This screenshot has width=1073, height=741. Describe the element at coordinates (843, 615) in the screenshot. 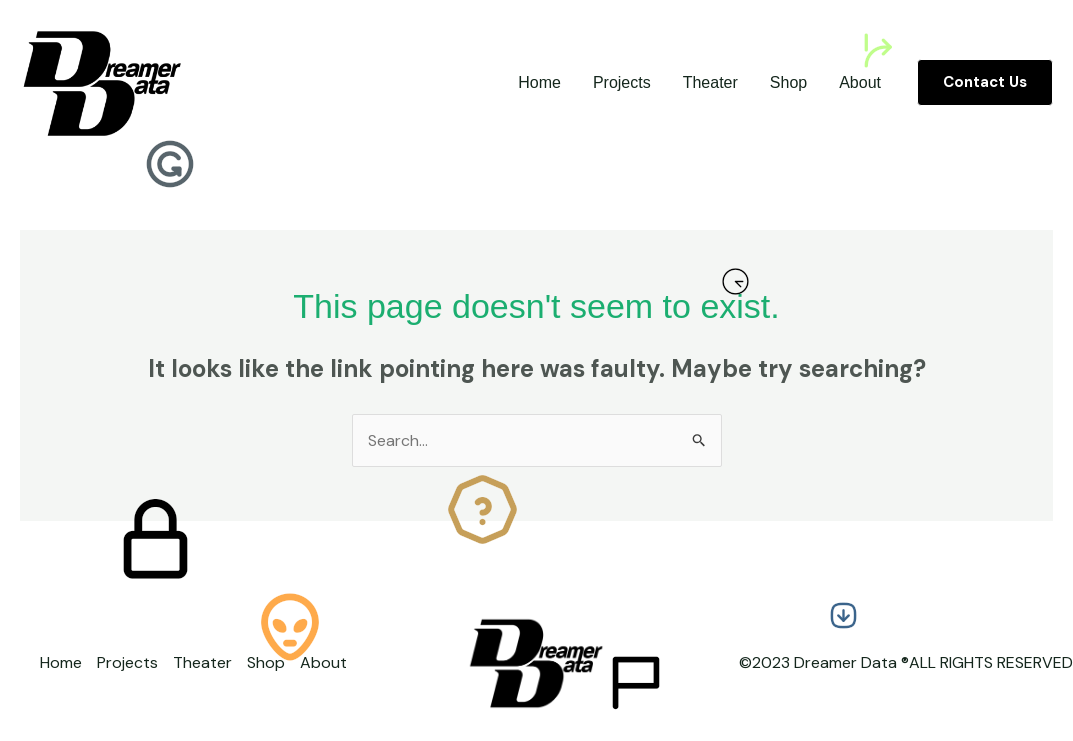

I see `download file or content` at that location.